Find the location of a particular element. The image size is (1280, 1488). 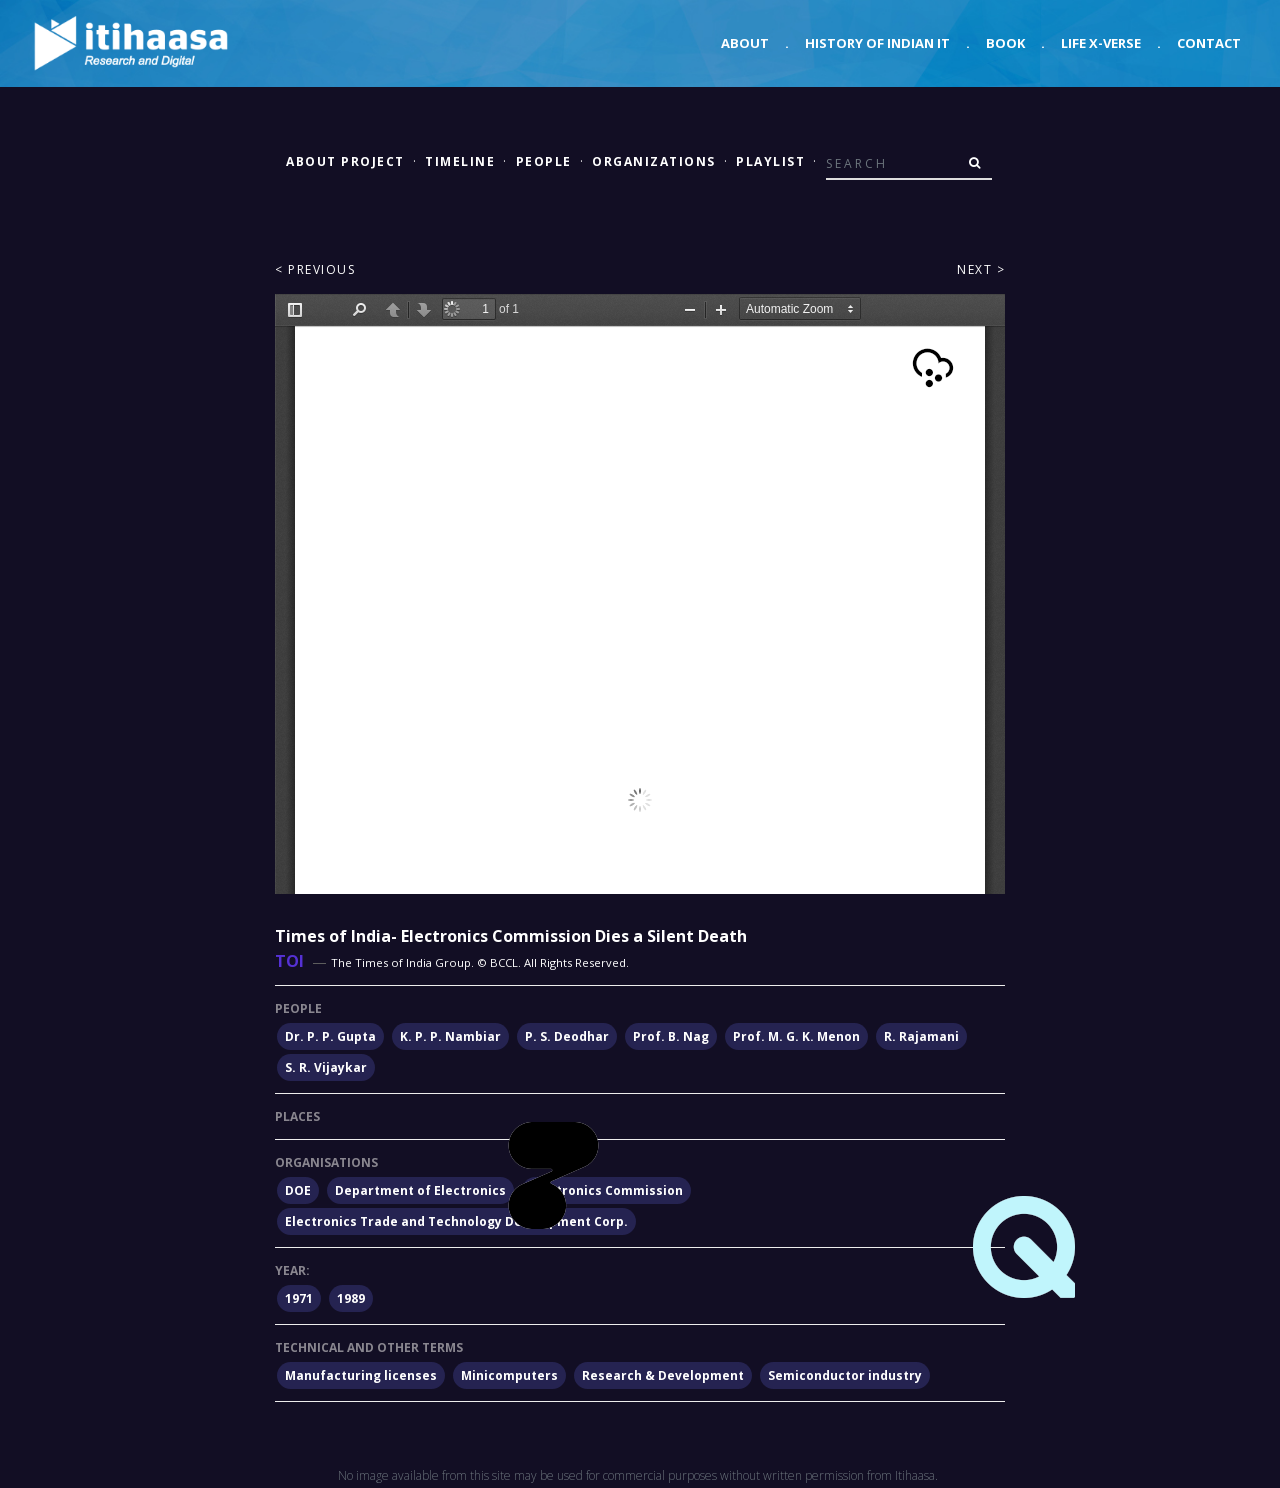

indicates hail weather conditions is located at coordinates (933, 367).